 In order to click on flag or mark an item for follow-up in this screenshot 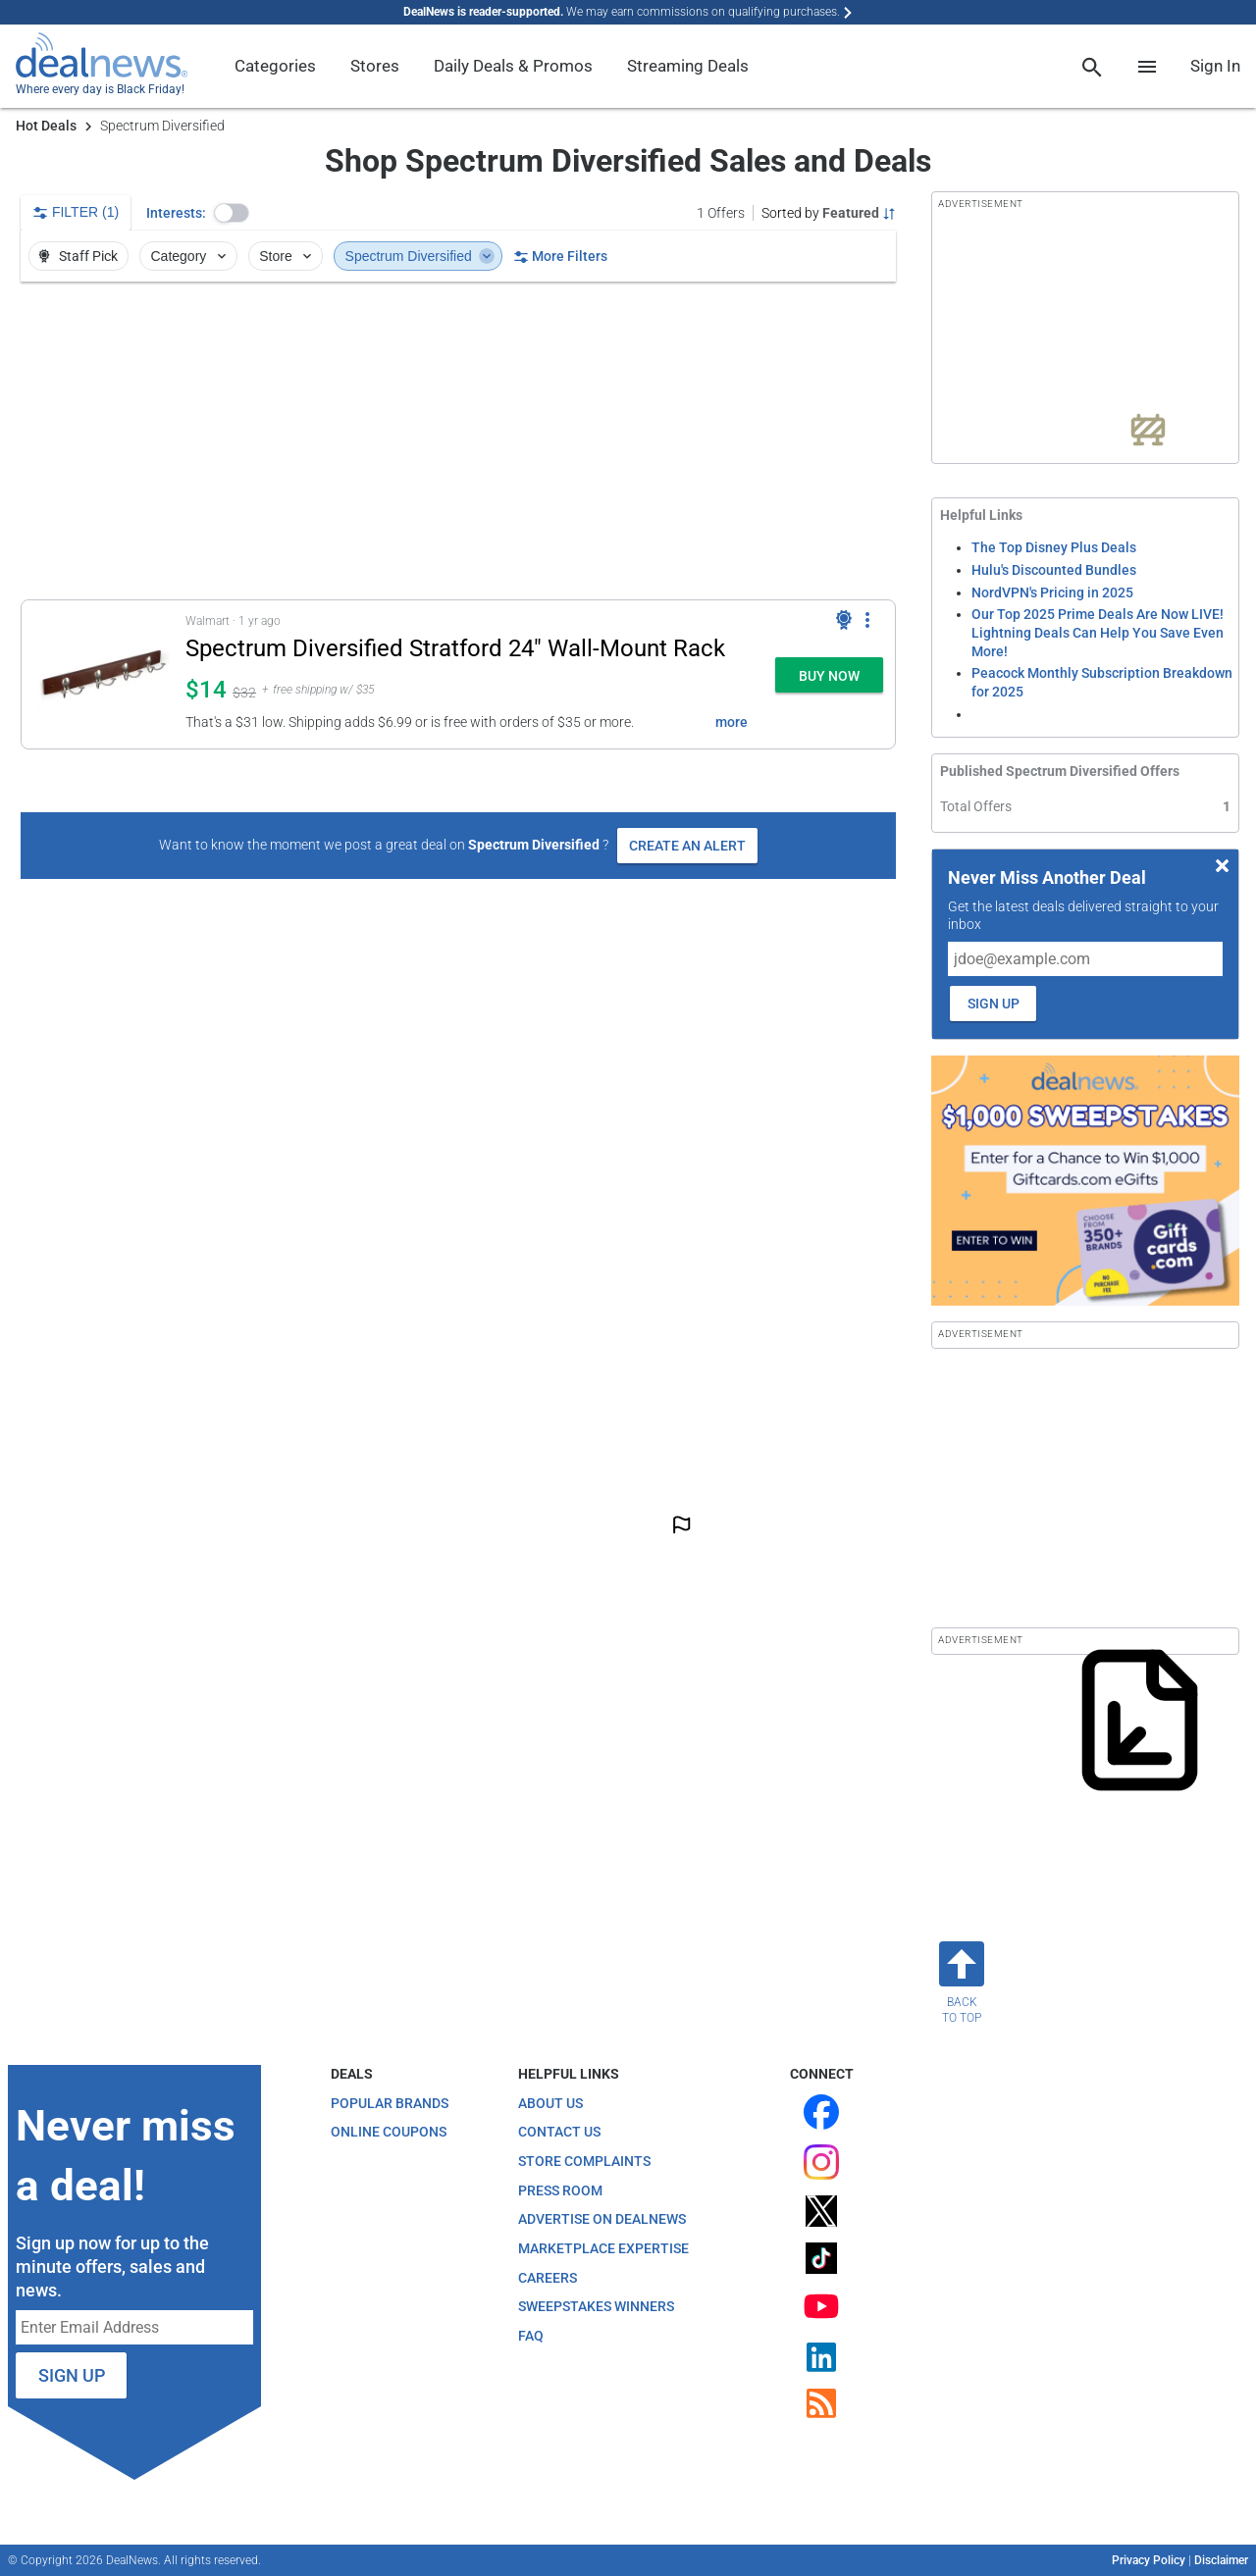, I will do `click(681, 1524)`.